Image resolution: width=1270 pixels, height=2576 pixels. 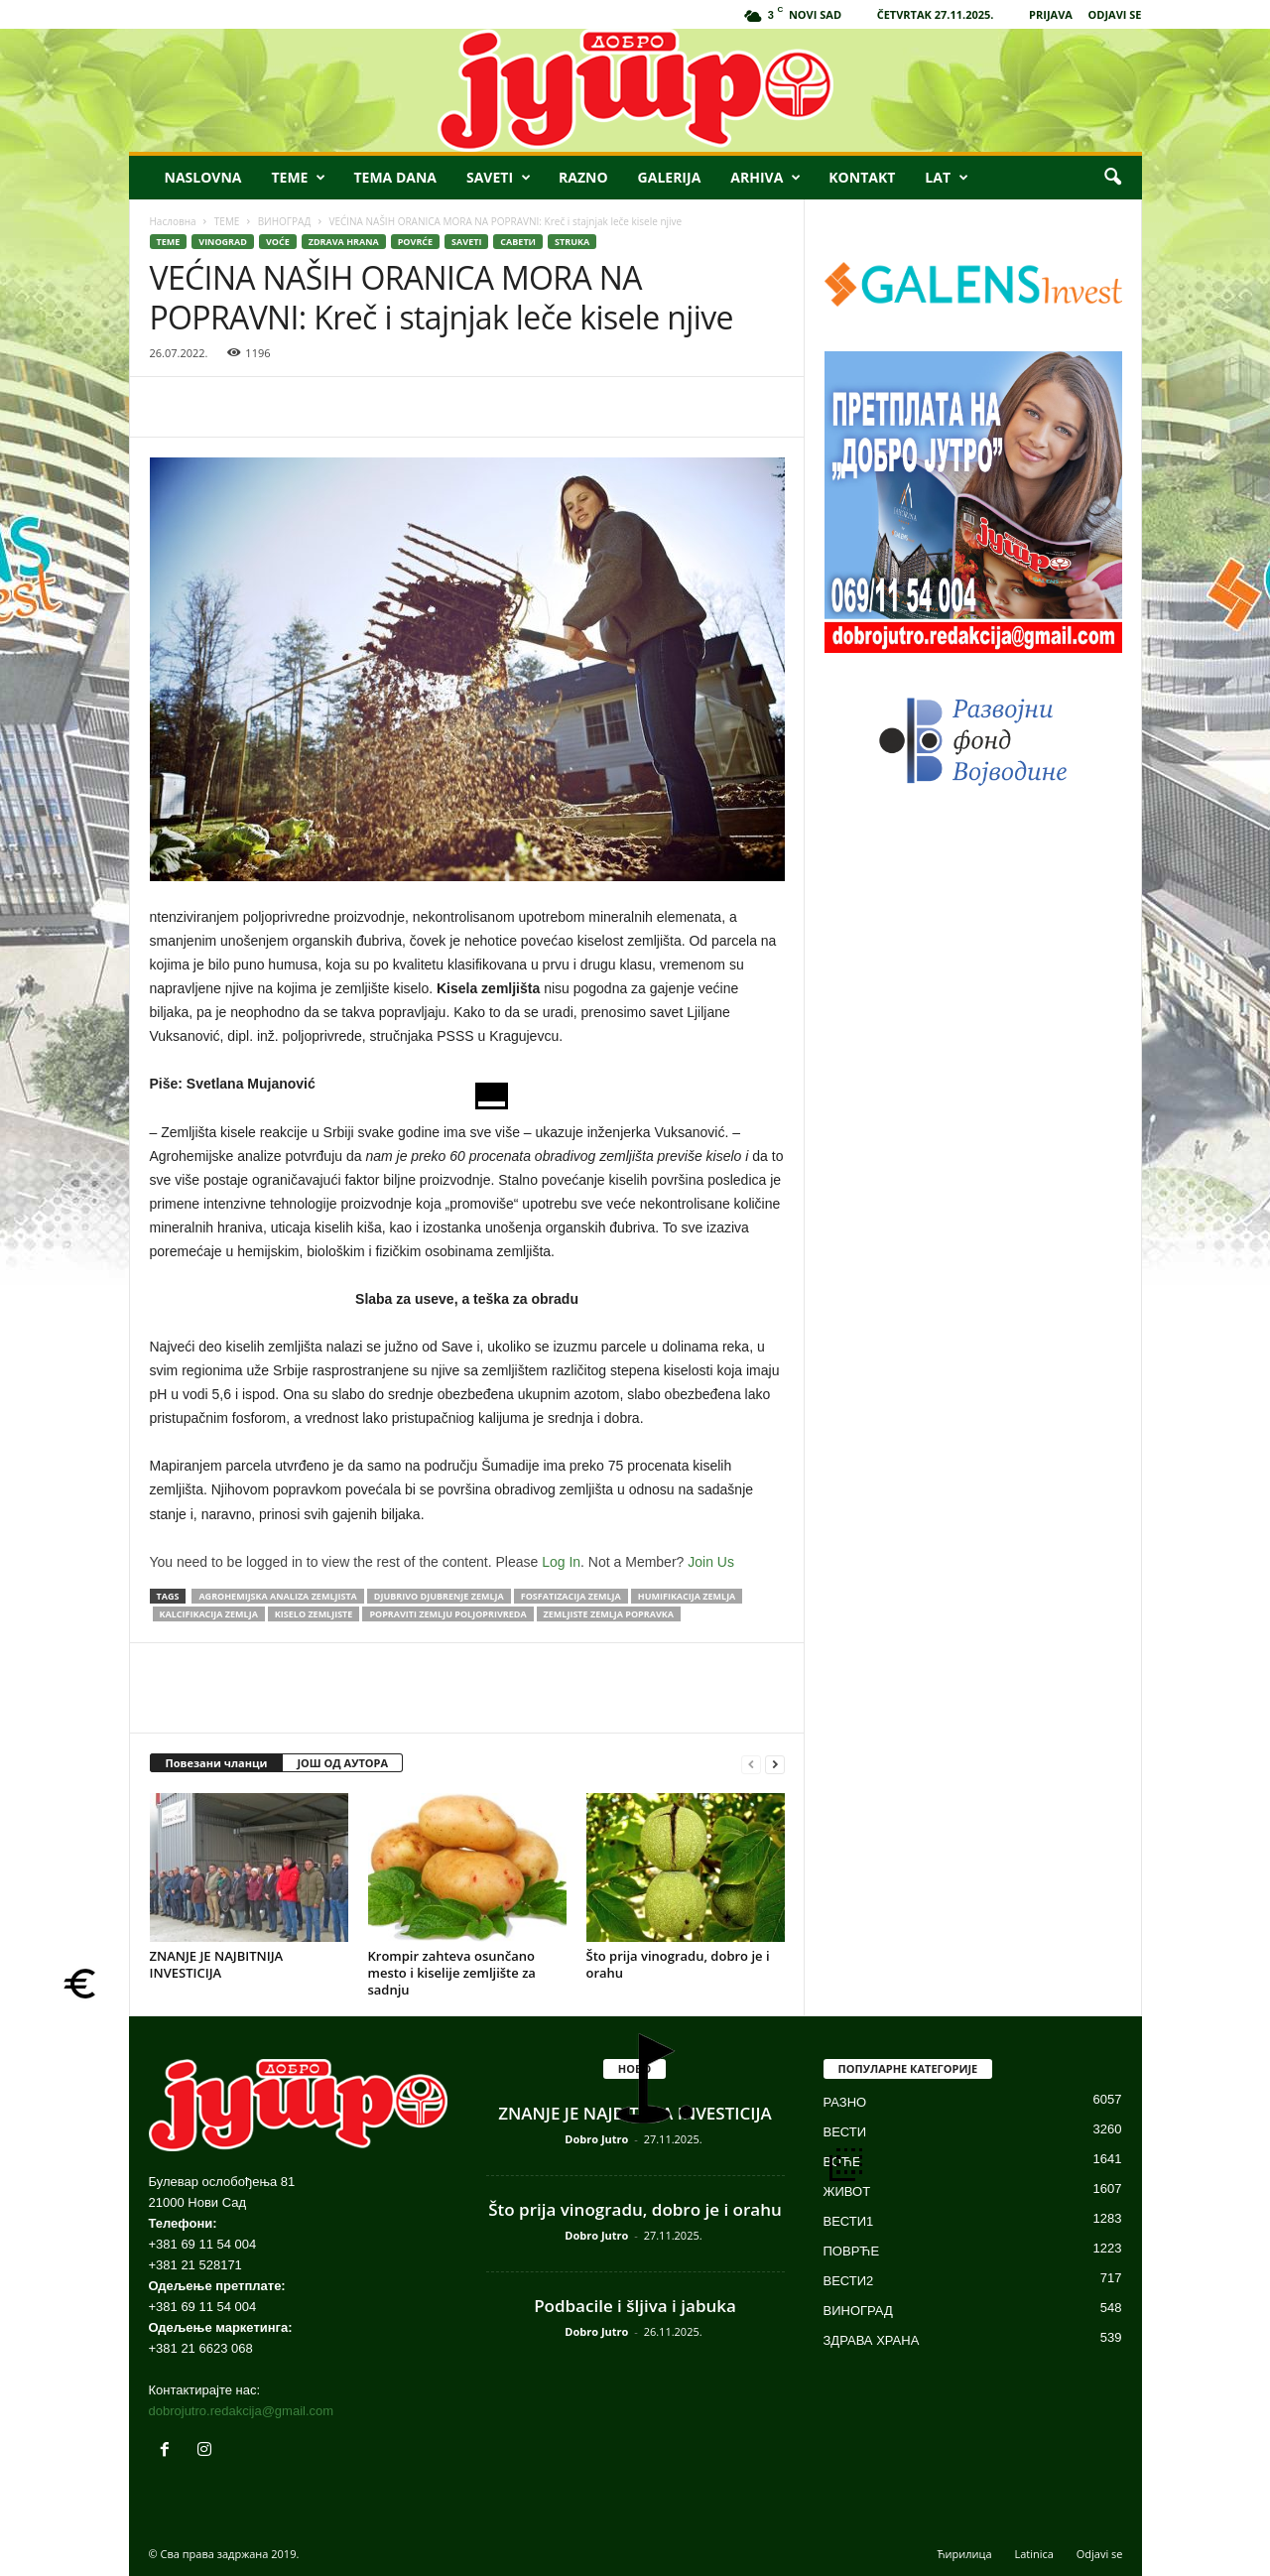 I want to click on access call-to-action banner or overlay, so click(x=491, y=1095).